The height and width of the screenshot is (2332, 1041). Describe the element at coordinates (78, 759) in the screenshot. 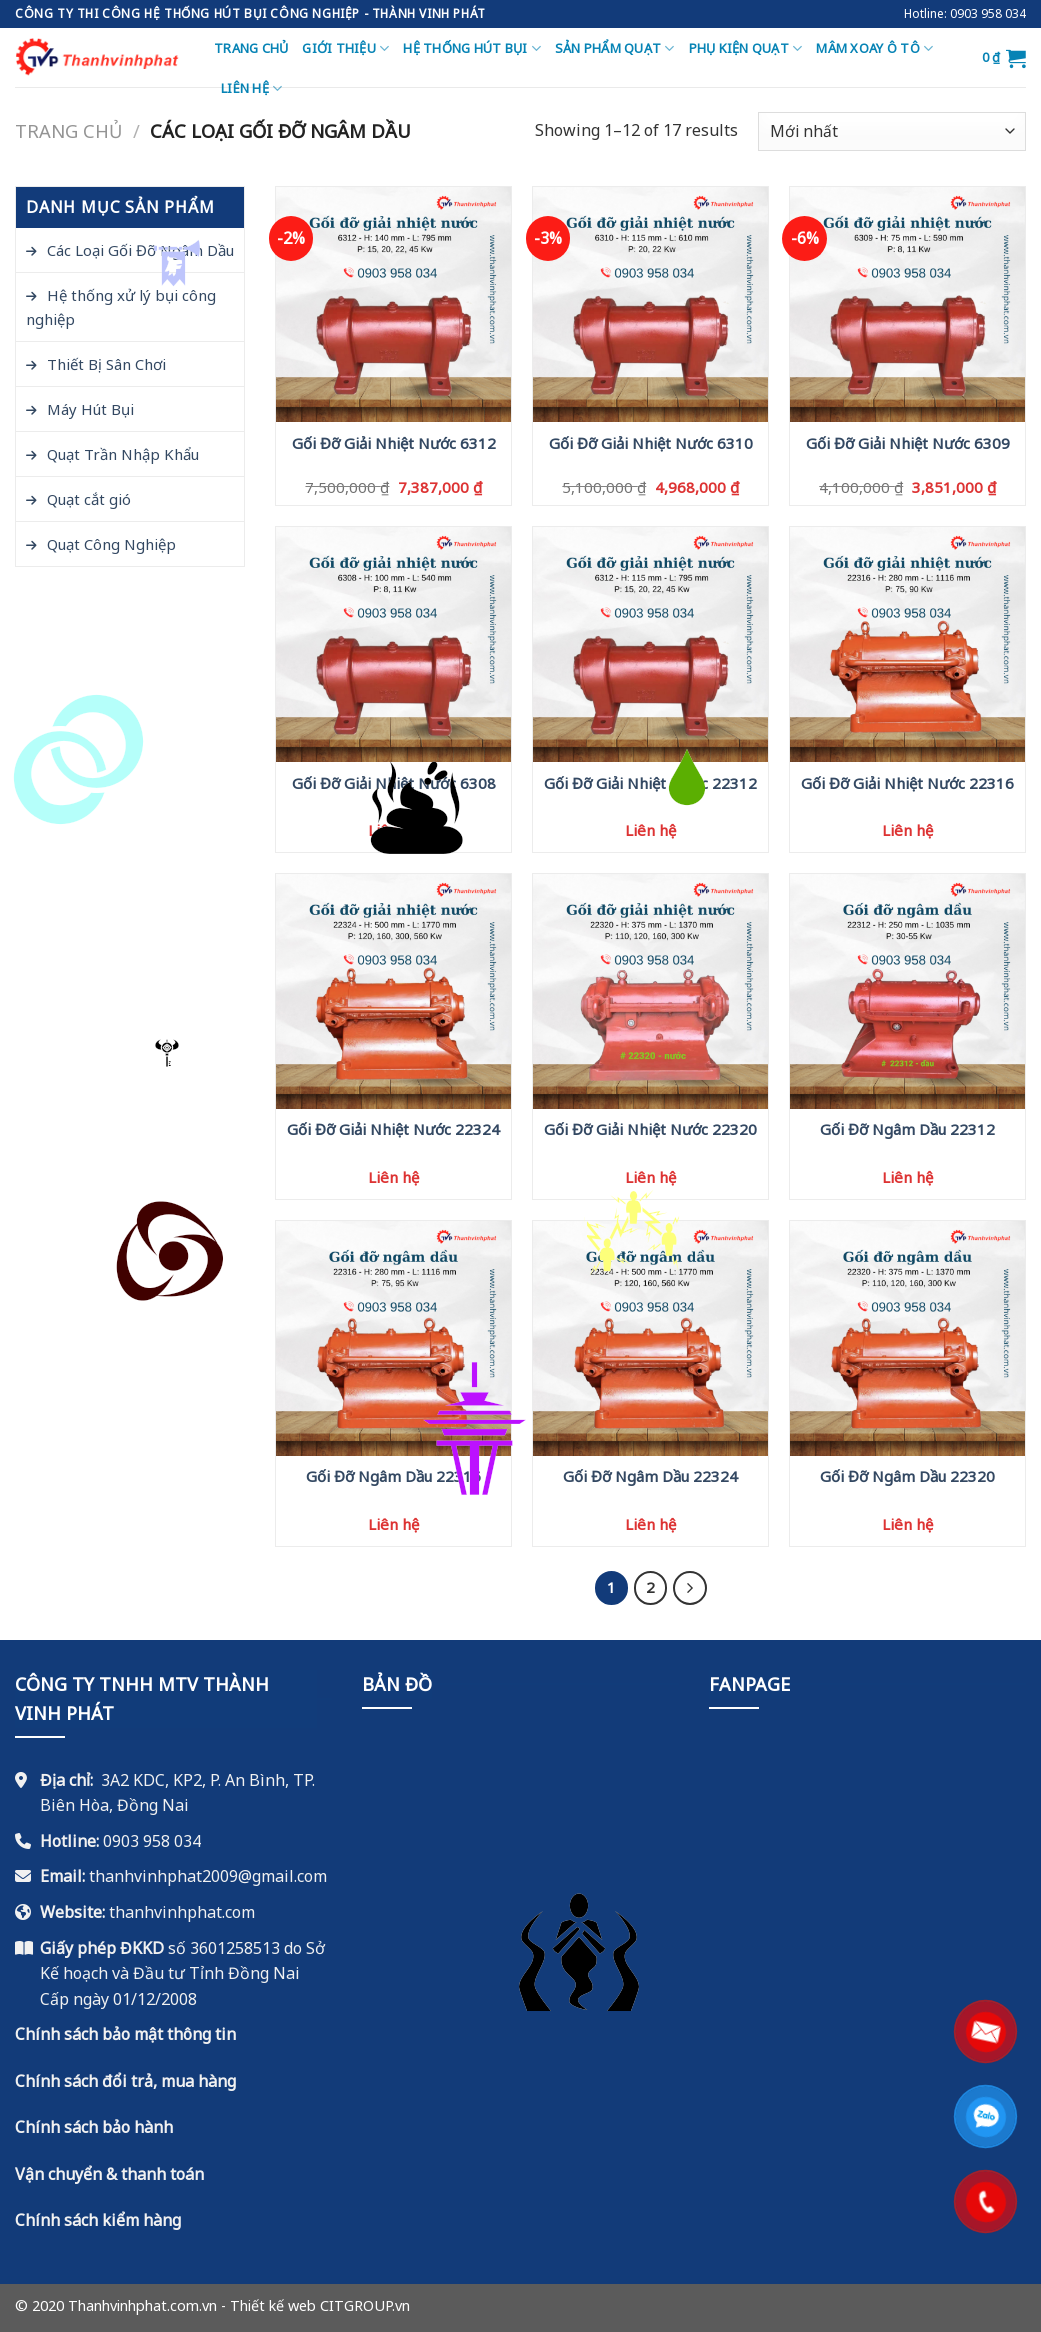

I see `view linked or connected accounts` at that location.